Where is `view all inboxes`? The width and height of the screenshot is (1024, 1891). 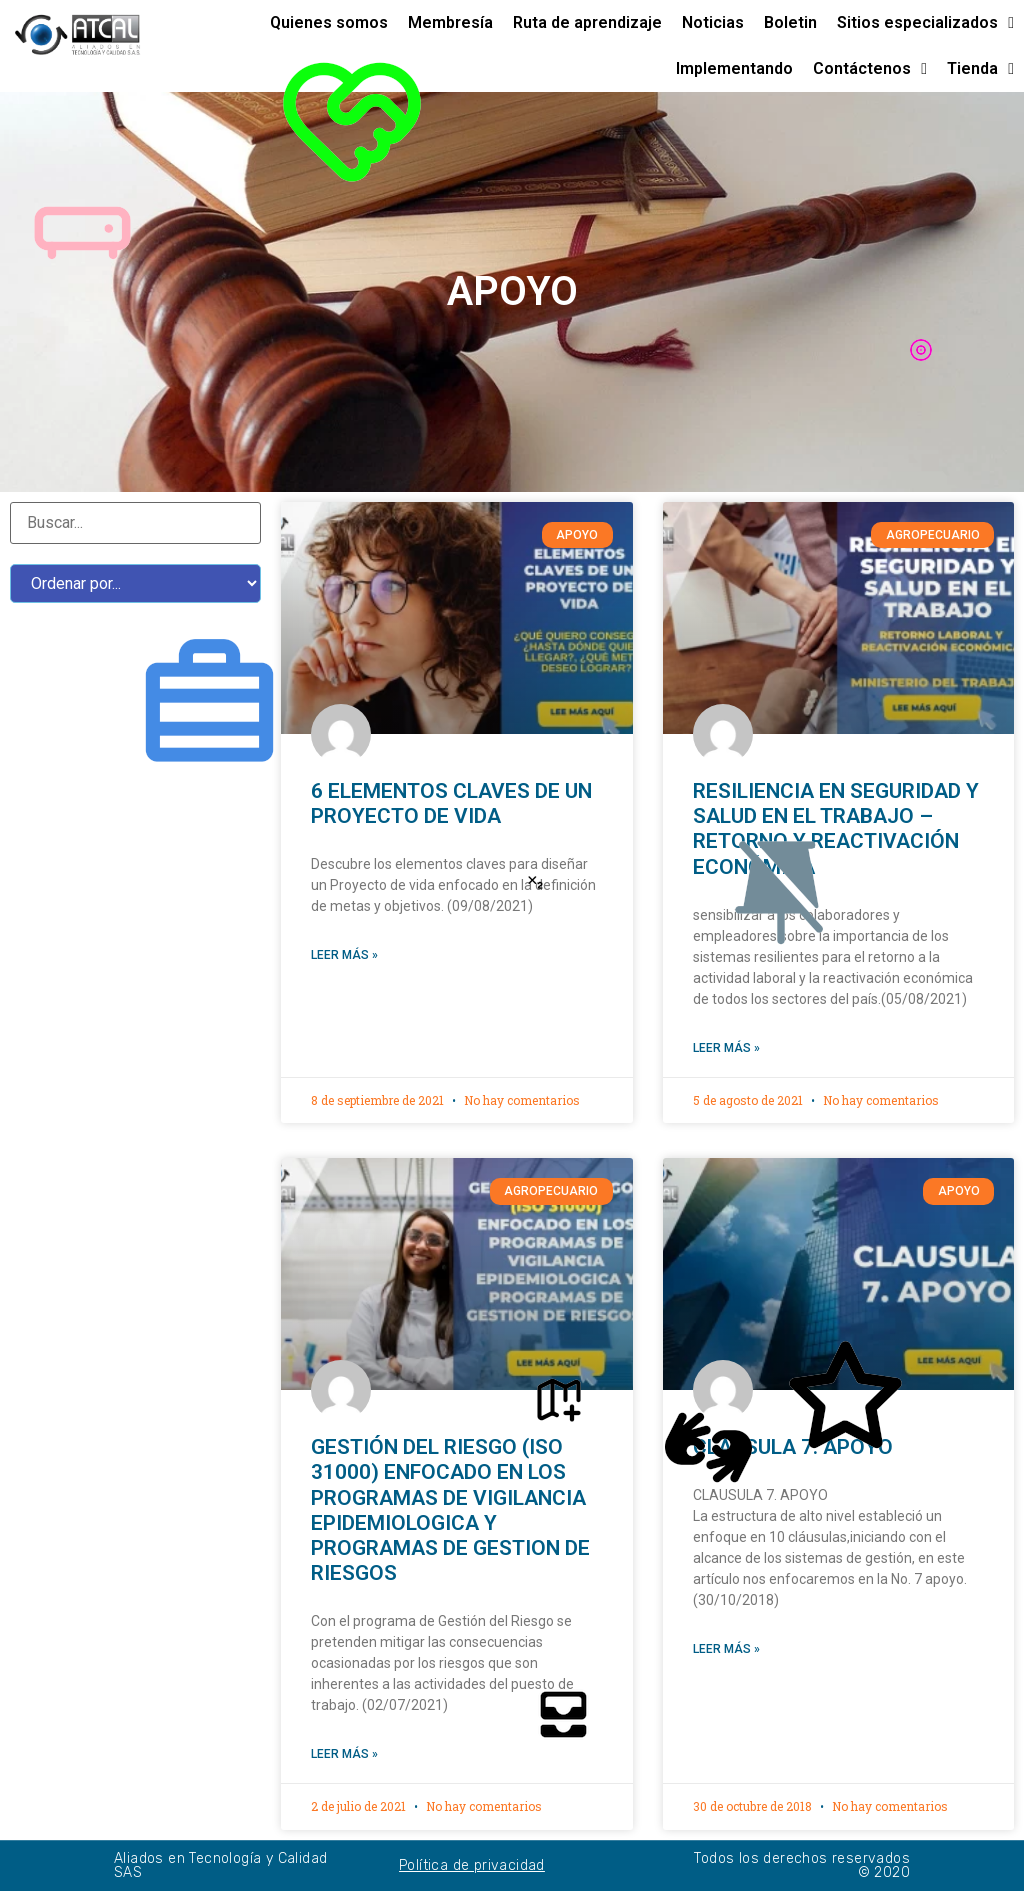
view all inboxes is located at coordinates (563, 1714).